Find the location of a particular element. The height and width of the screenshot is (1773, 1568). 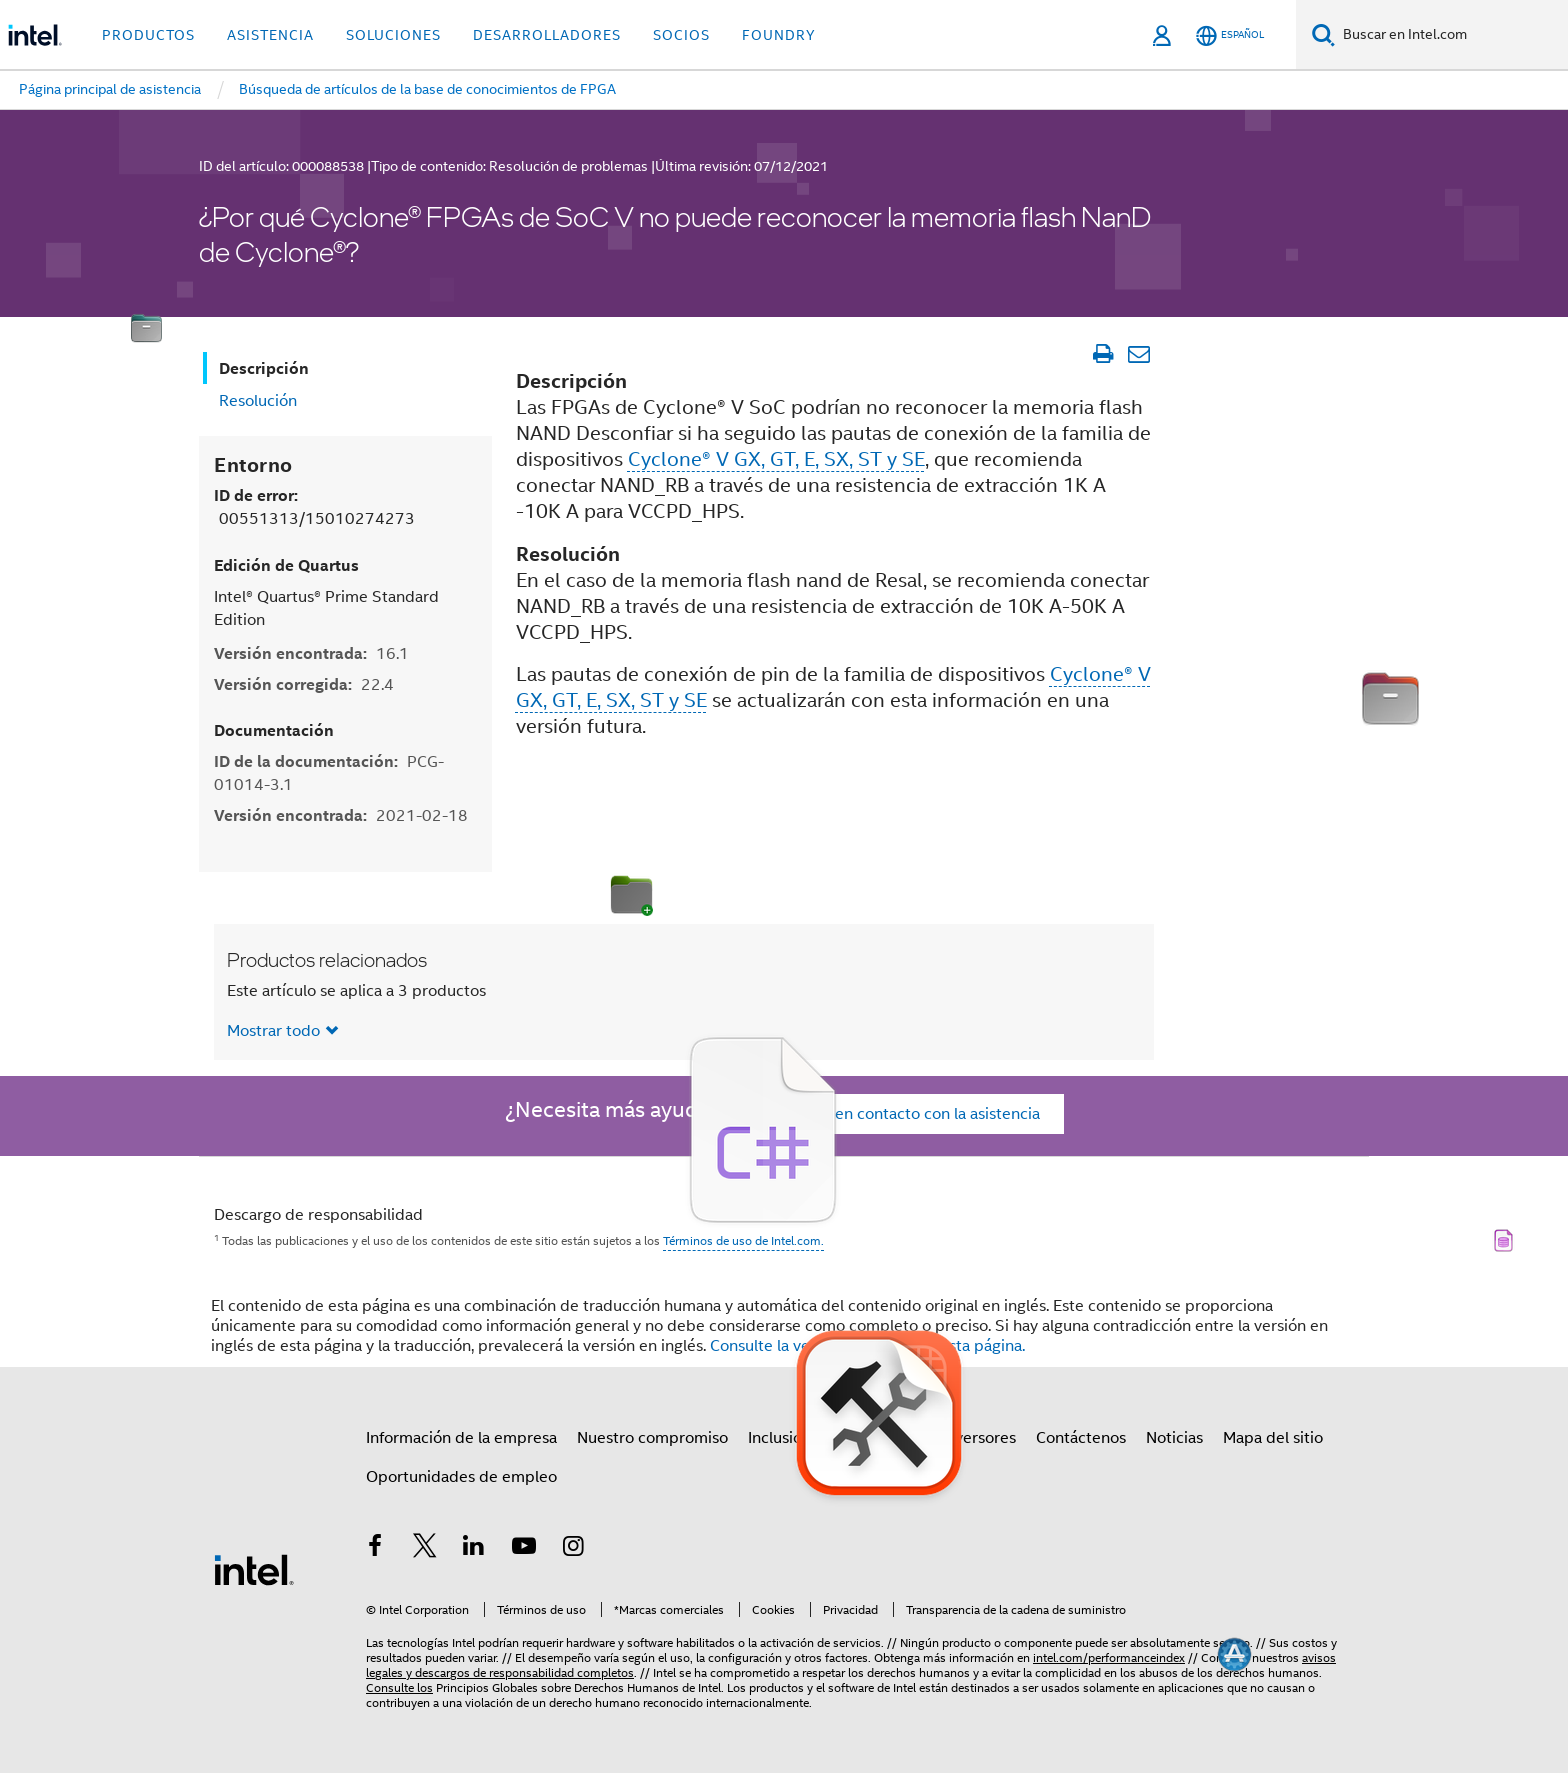

open file manager application is located at coordinates (146, 327).